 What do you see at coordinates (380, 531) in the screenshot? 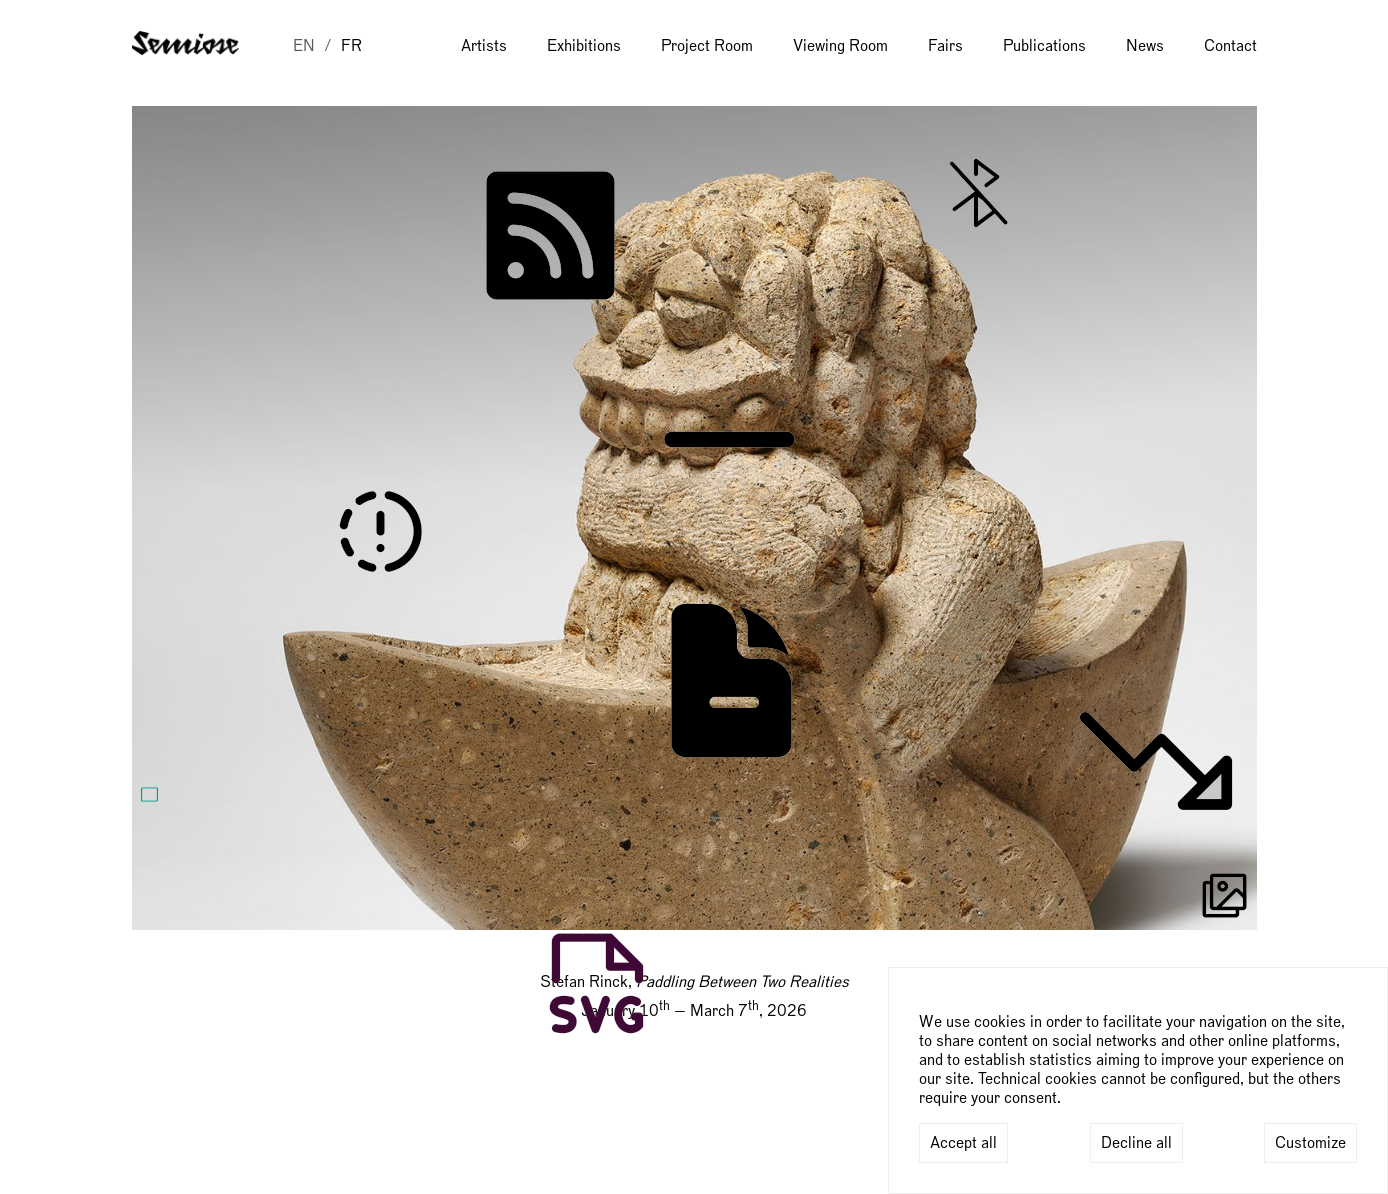
I see `indicates a task in progress with a warning or issue` at bounding box center [380, 531].